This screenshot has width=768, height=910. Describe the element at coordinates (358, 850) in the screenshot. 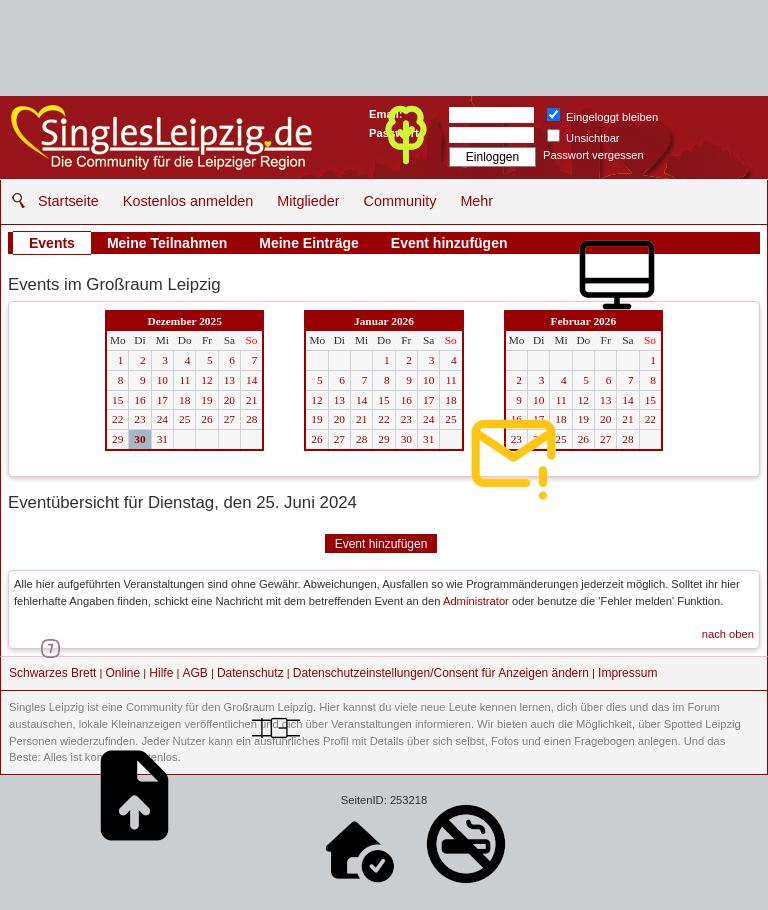

I see `home verification complete` at that location.